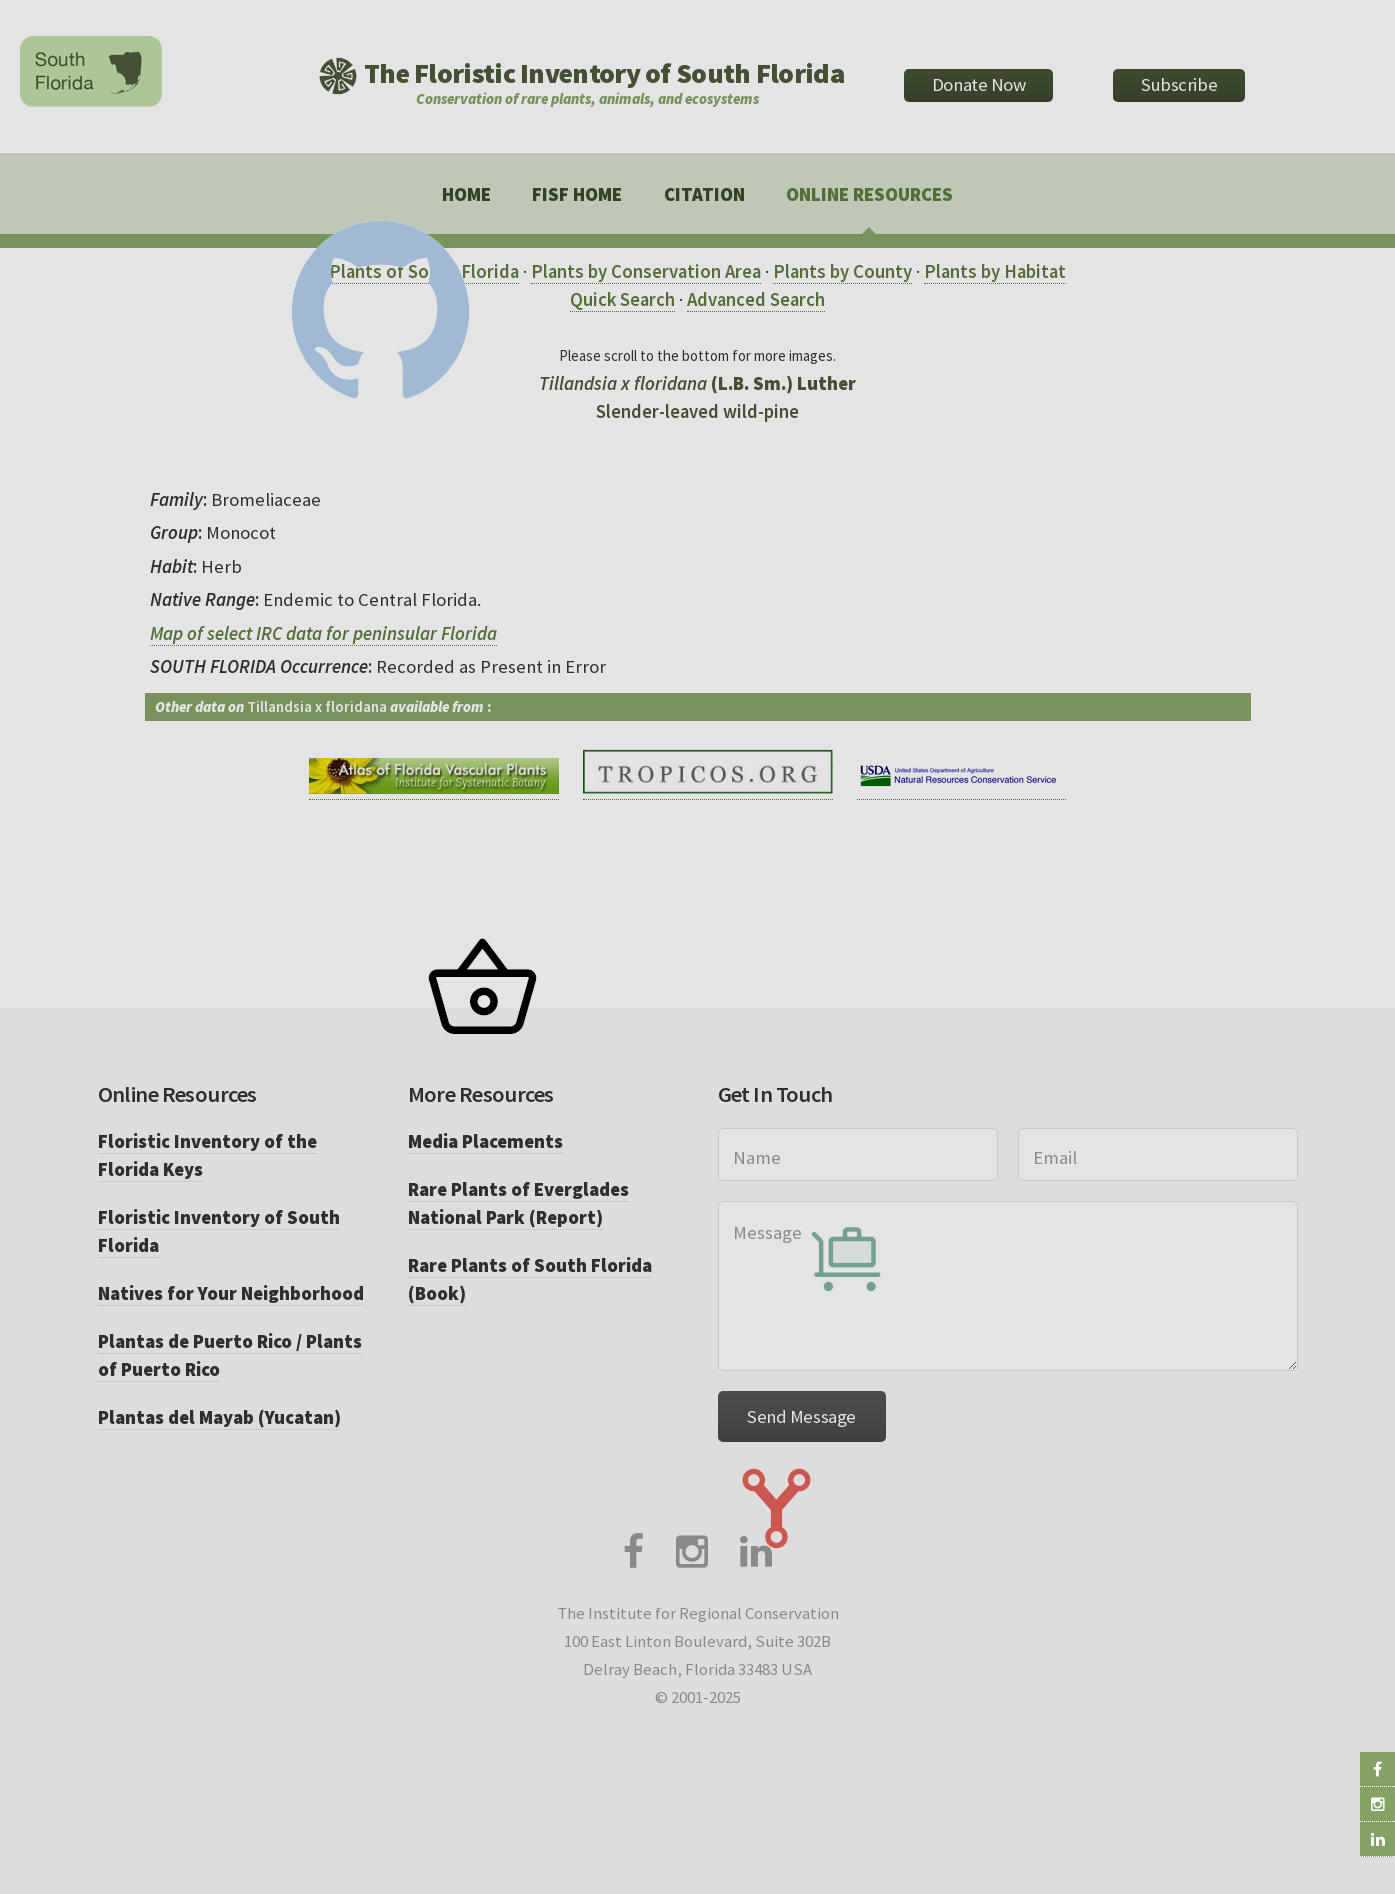 The image size is (1395, 1894). Describe the element at coordinates (482, 988) in the screenshot. I see `view your shopping basket` at that location.